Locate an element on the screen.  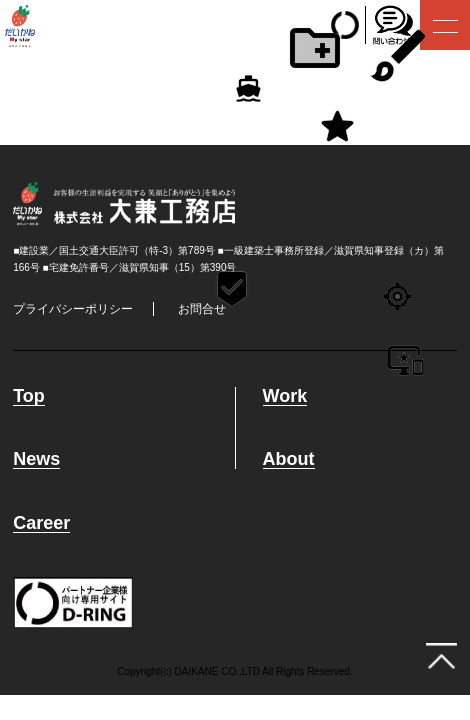
indicates a verified or confirmed location is located at coordinates (232, 289).